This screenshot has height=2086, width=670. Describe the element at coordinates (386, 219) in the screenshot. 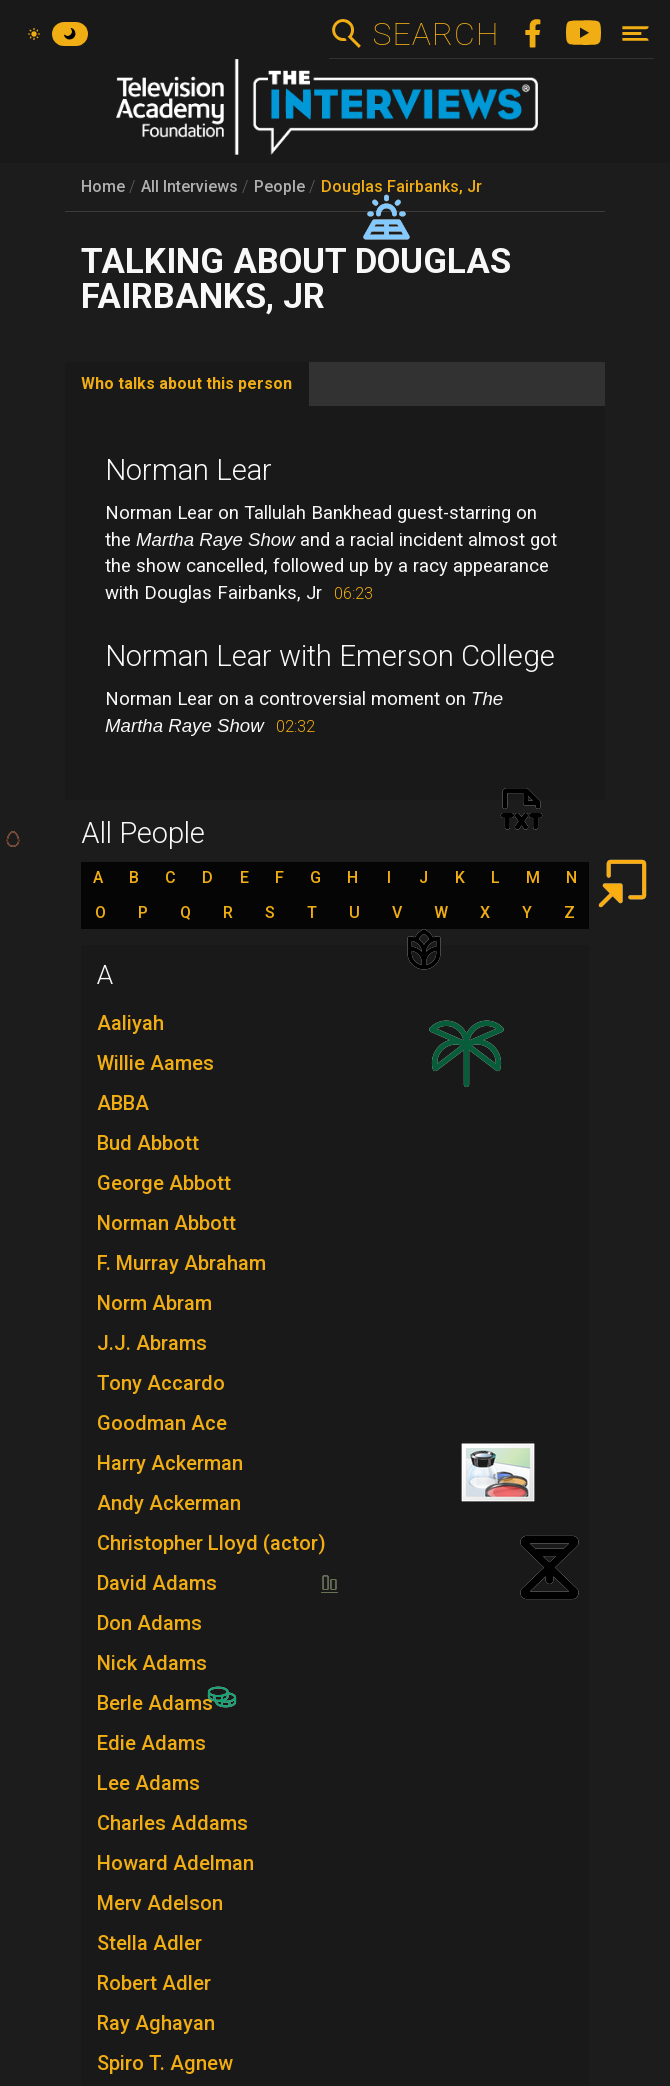

I see `access solar energy settings` at that location.